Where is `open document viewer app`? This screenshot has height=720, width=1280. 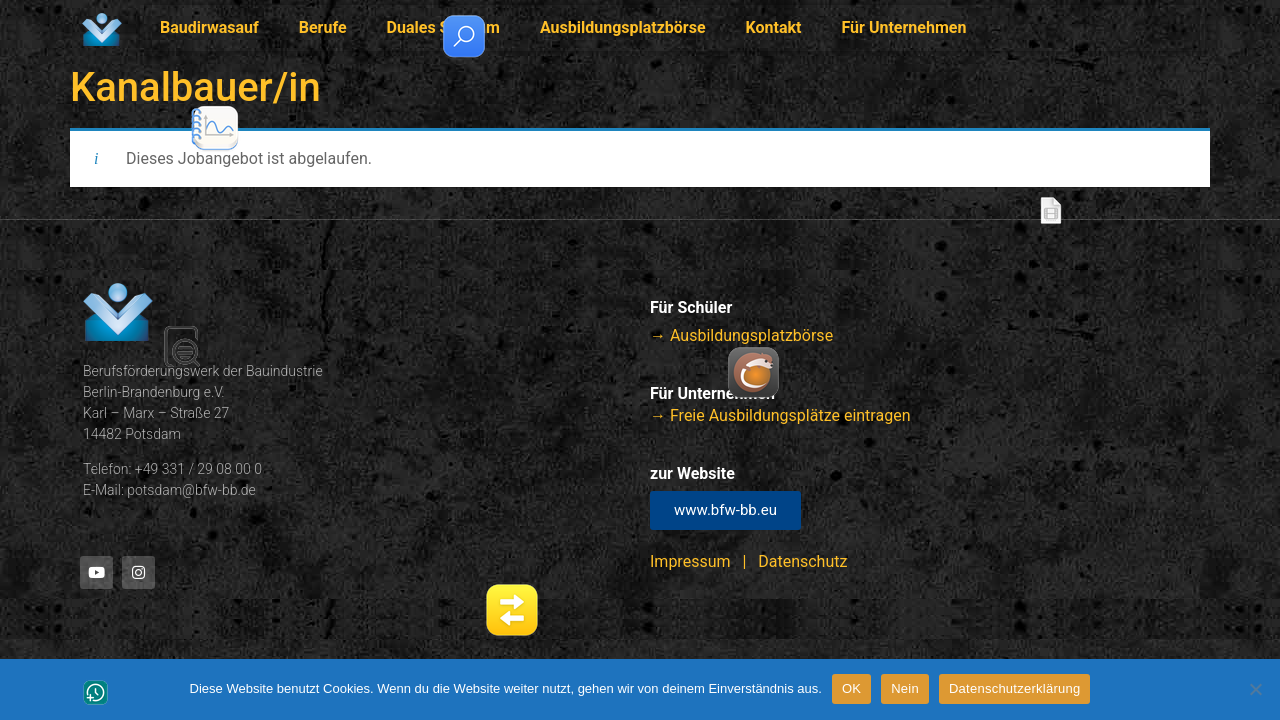 open document viewer app is located at coordinates (182, 346).